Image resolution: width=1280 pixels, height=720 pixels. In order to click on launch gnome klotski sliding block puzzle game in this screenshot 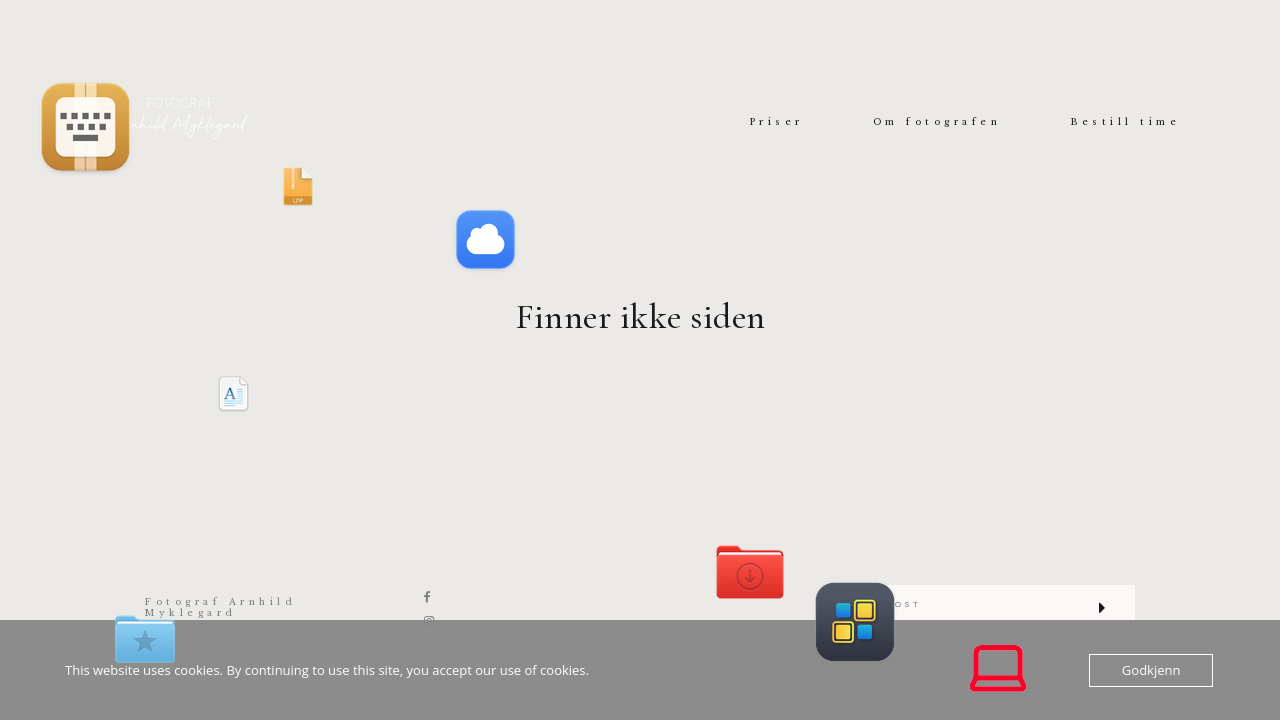, I will do `click(855, 622)`.